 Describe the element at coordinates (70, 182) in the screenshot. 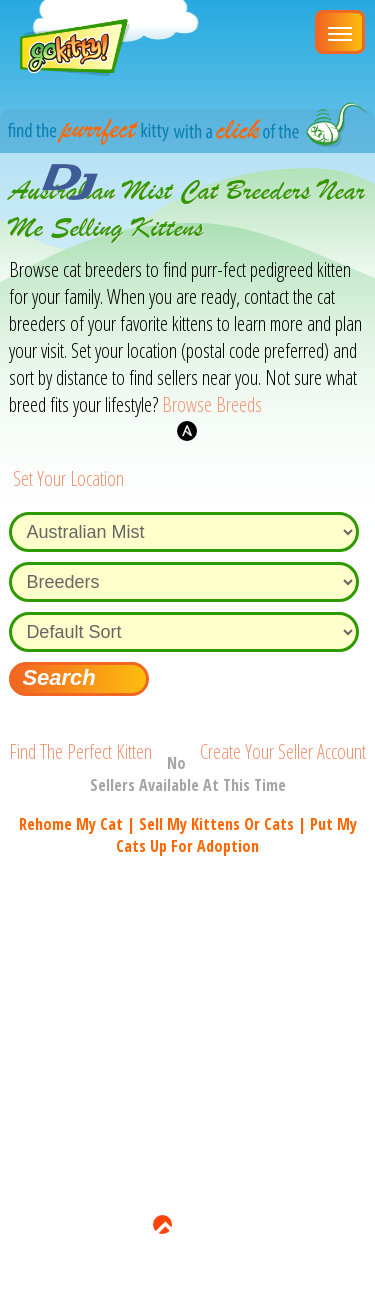

I see `pioneer dj brand logo` at that location.